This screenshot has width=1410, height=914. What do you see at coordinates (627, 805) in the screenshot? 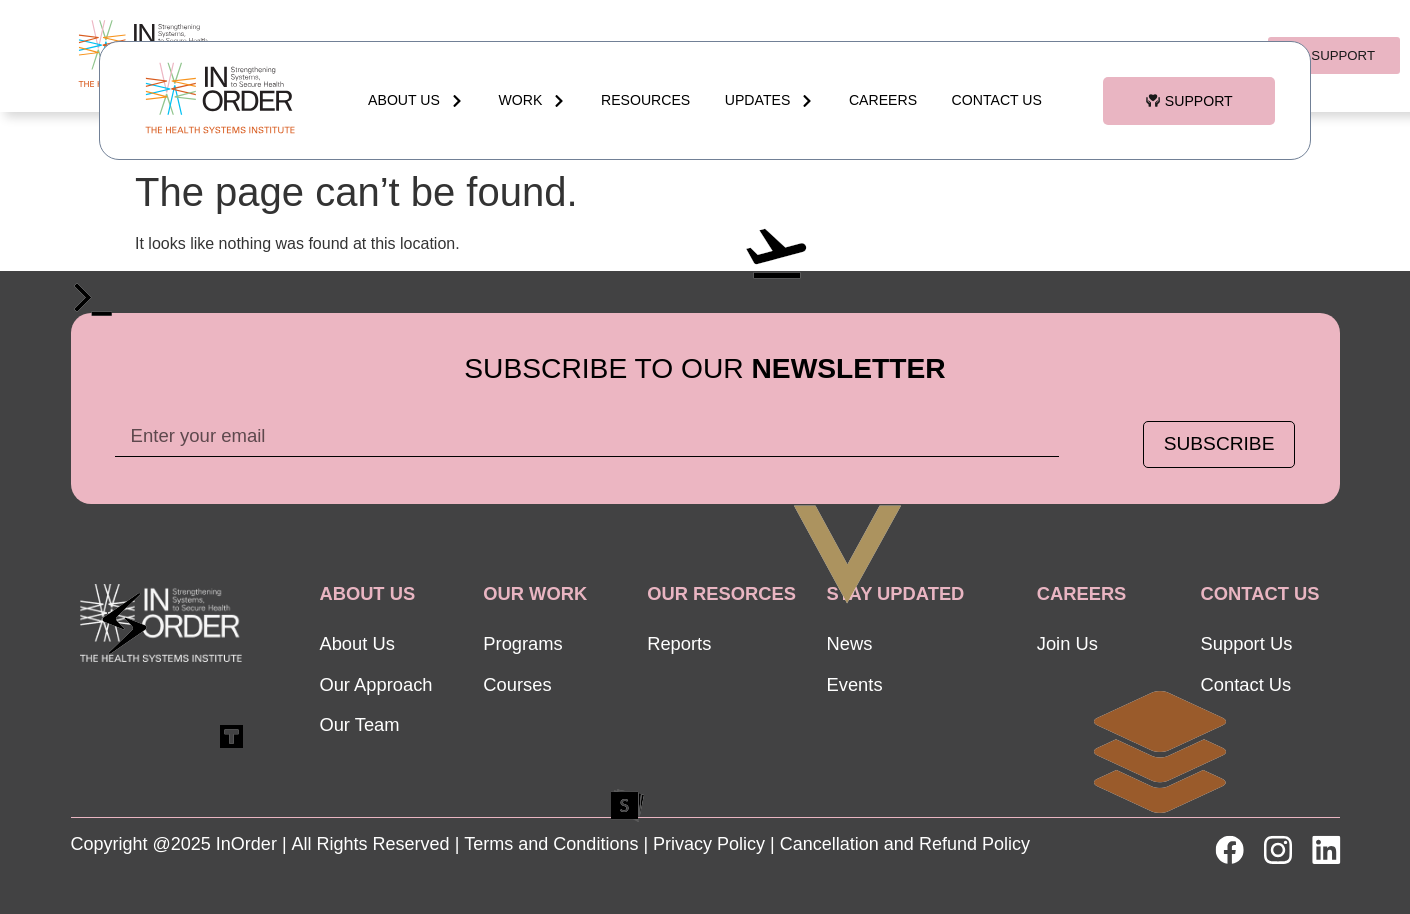
I see `open slides presentation app` at bounding box center [627, 805].